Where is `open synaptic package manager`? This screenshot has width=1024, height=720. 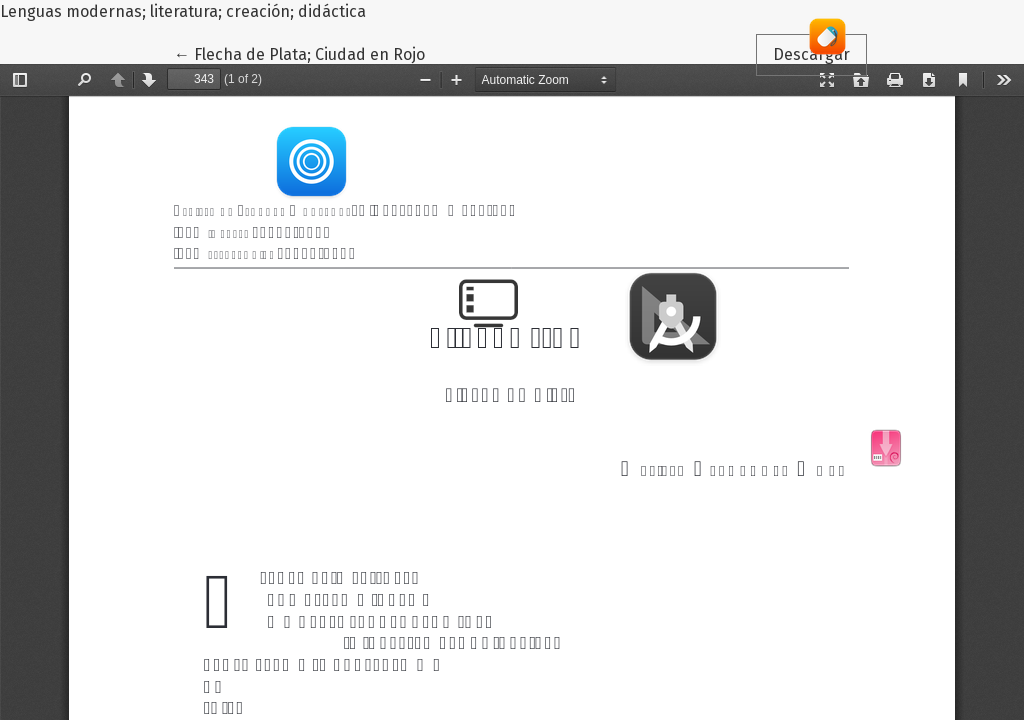 open synaptic package manager is located at coordinates (886, 448).